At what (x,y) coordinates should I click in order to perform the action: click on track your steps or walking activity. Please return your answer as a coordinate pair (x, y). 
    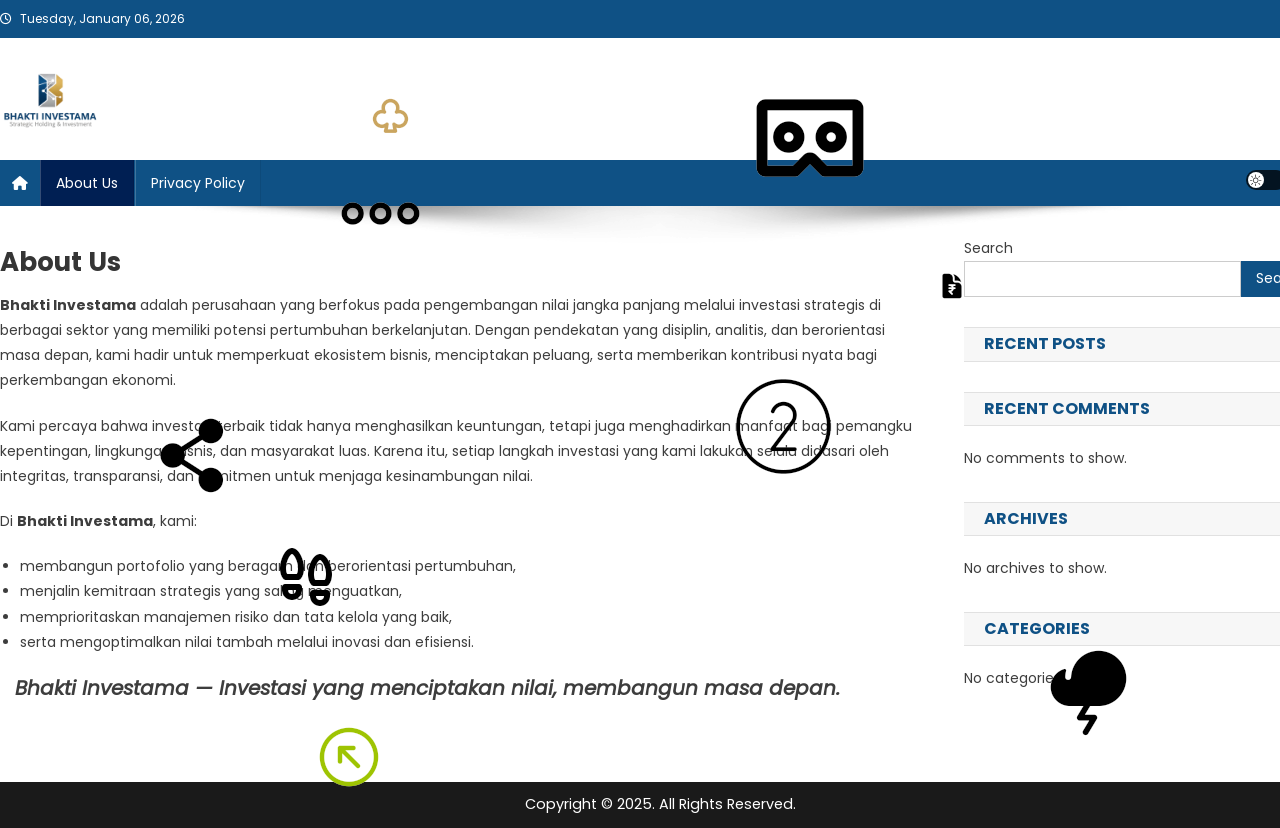
    Looking at the image, I should click on (306, 577).